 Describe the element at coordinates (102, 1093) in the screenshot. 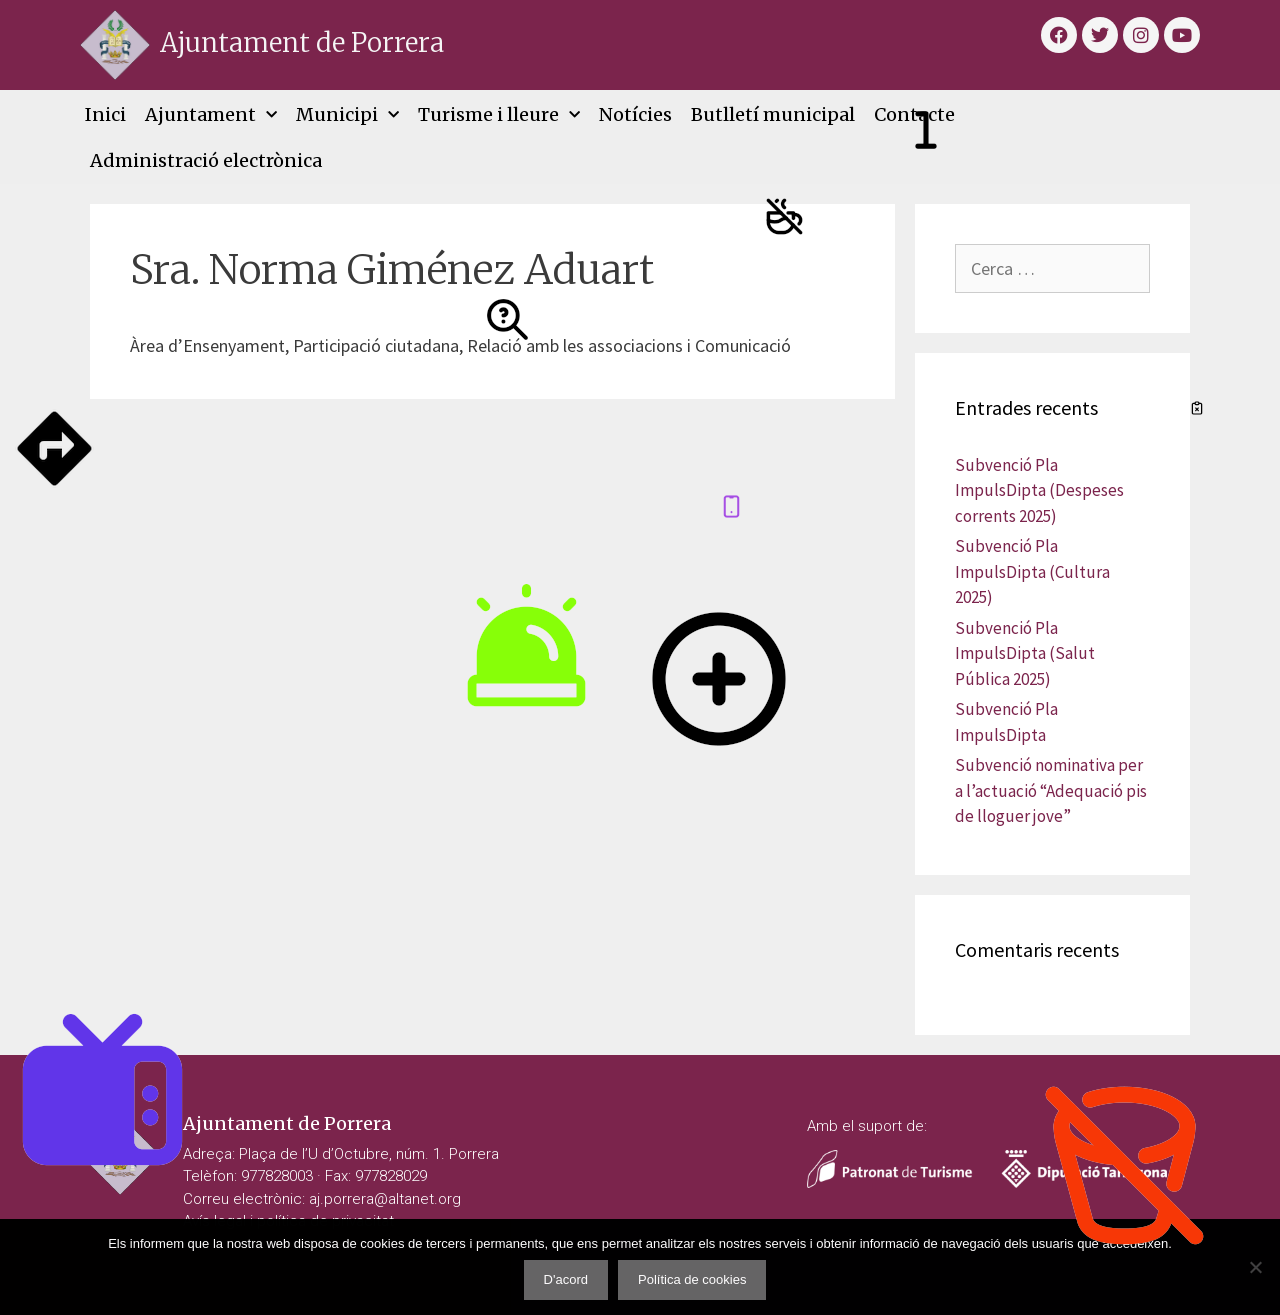

I see `access classic TV or broadcast content` at that location.